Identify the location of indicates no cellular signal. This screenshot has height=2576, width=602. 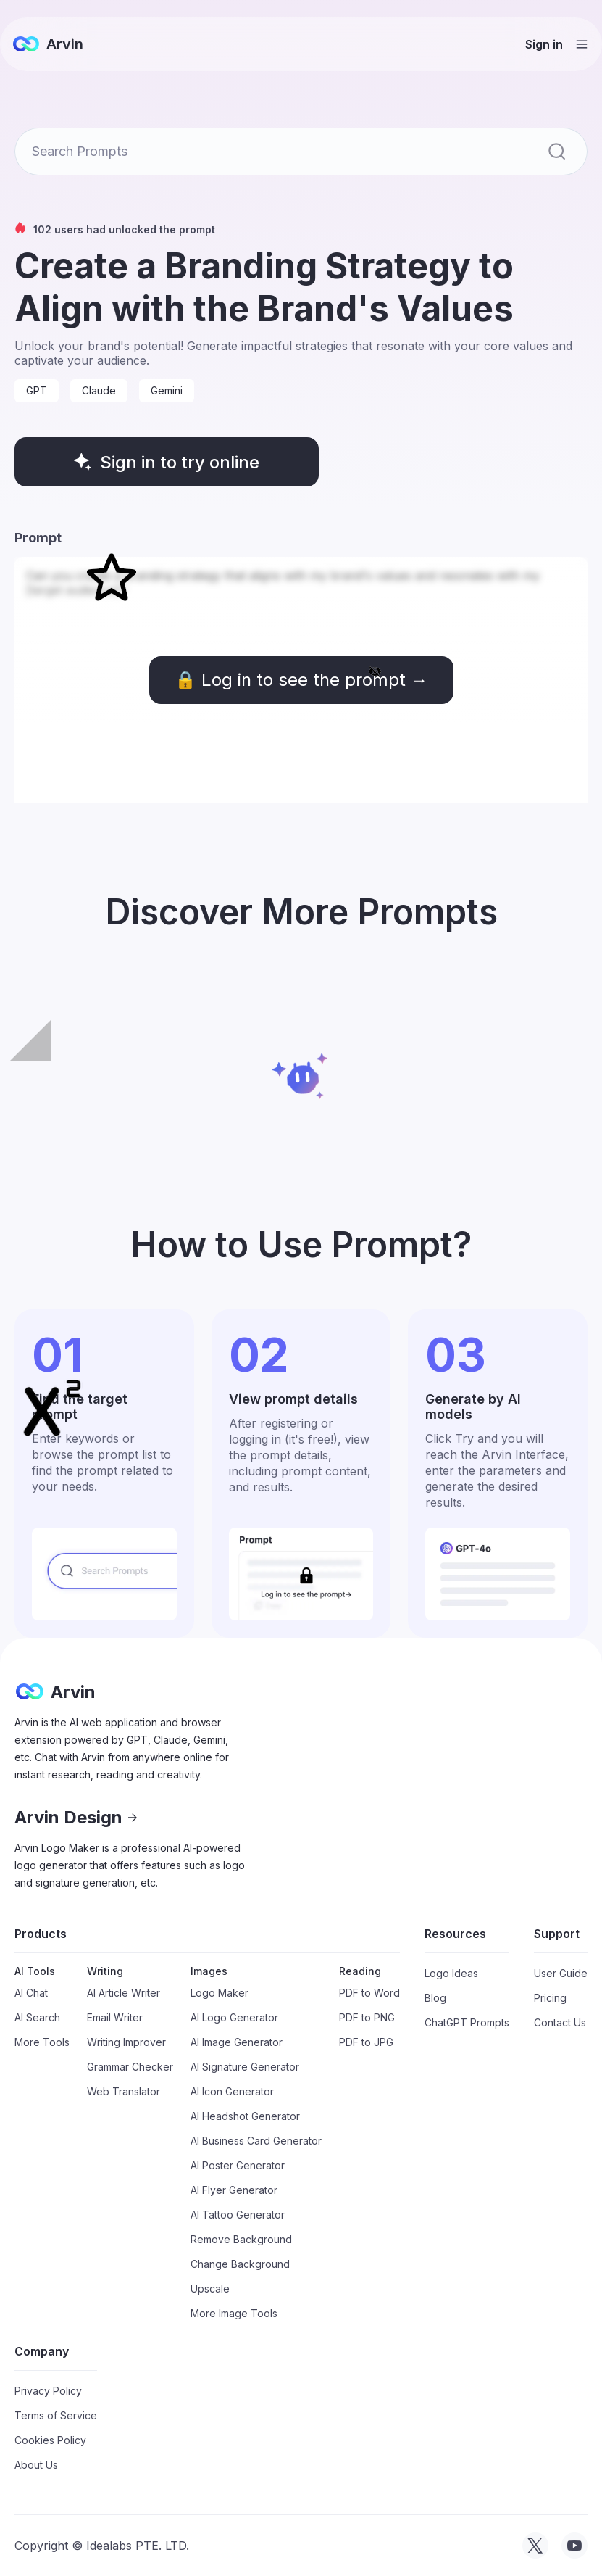
(30, 1040).